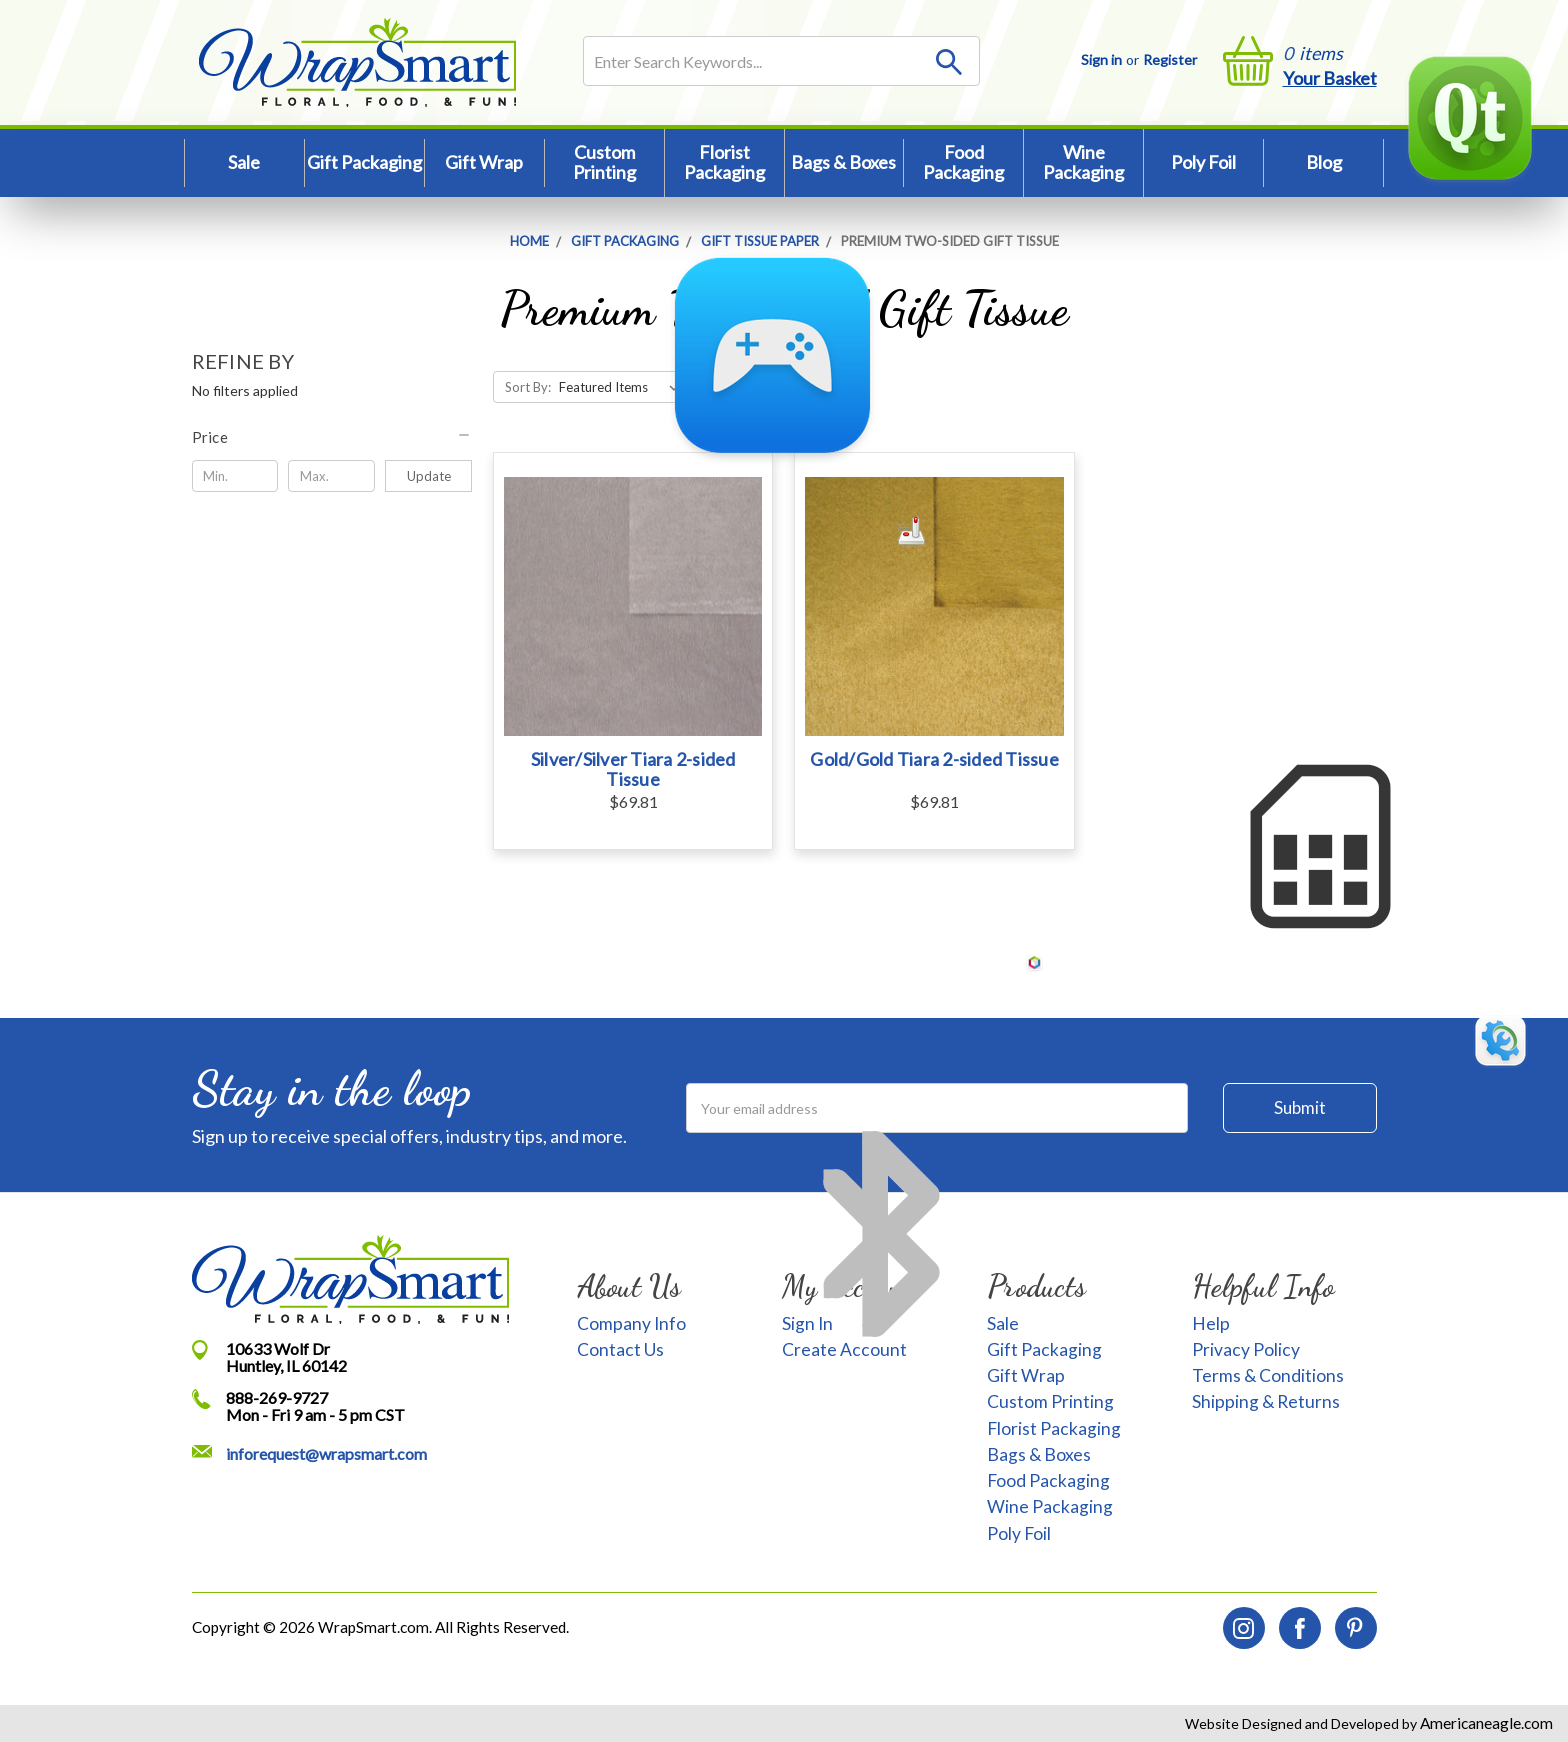  Describe the element at coordinates (1320, 846) in the screenshot. I see `view SIM card information` at that location.